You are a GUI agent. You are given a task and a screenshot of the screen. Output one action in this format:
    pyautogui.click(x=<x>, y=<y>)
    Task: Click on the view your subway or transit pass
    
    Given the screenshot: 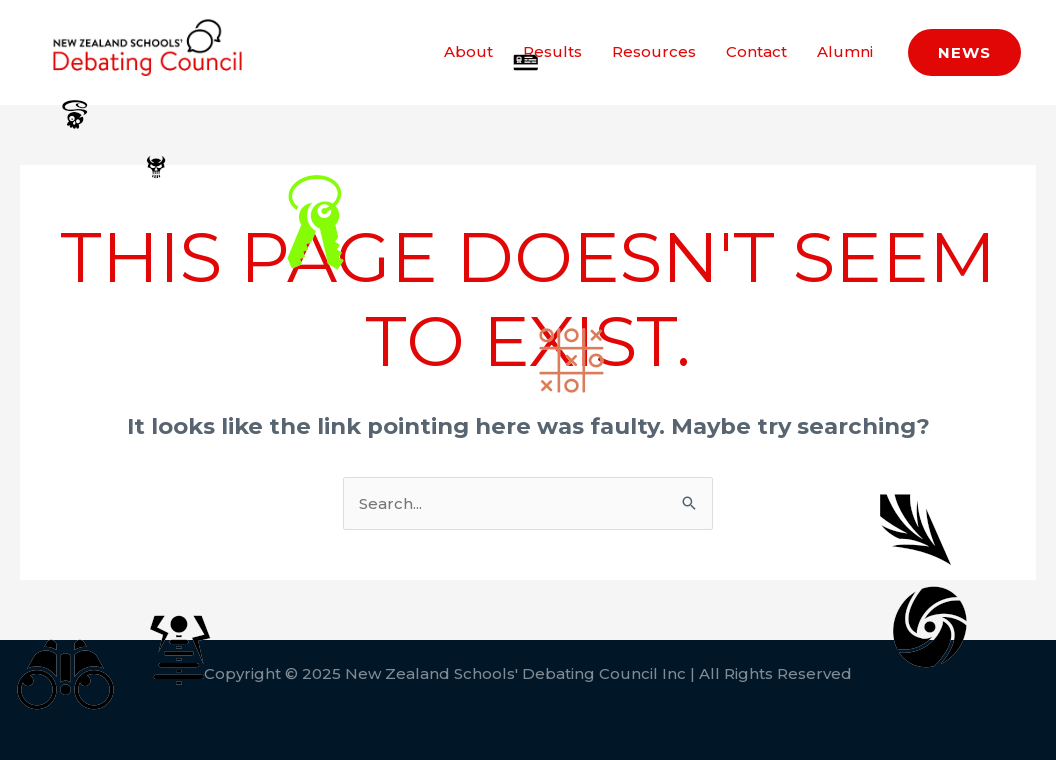 What is the action you would take?
    pyautogui.click(x=525, y=62)
    